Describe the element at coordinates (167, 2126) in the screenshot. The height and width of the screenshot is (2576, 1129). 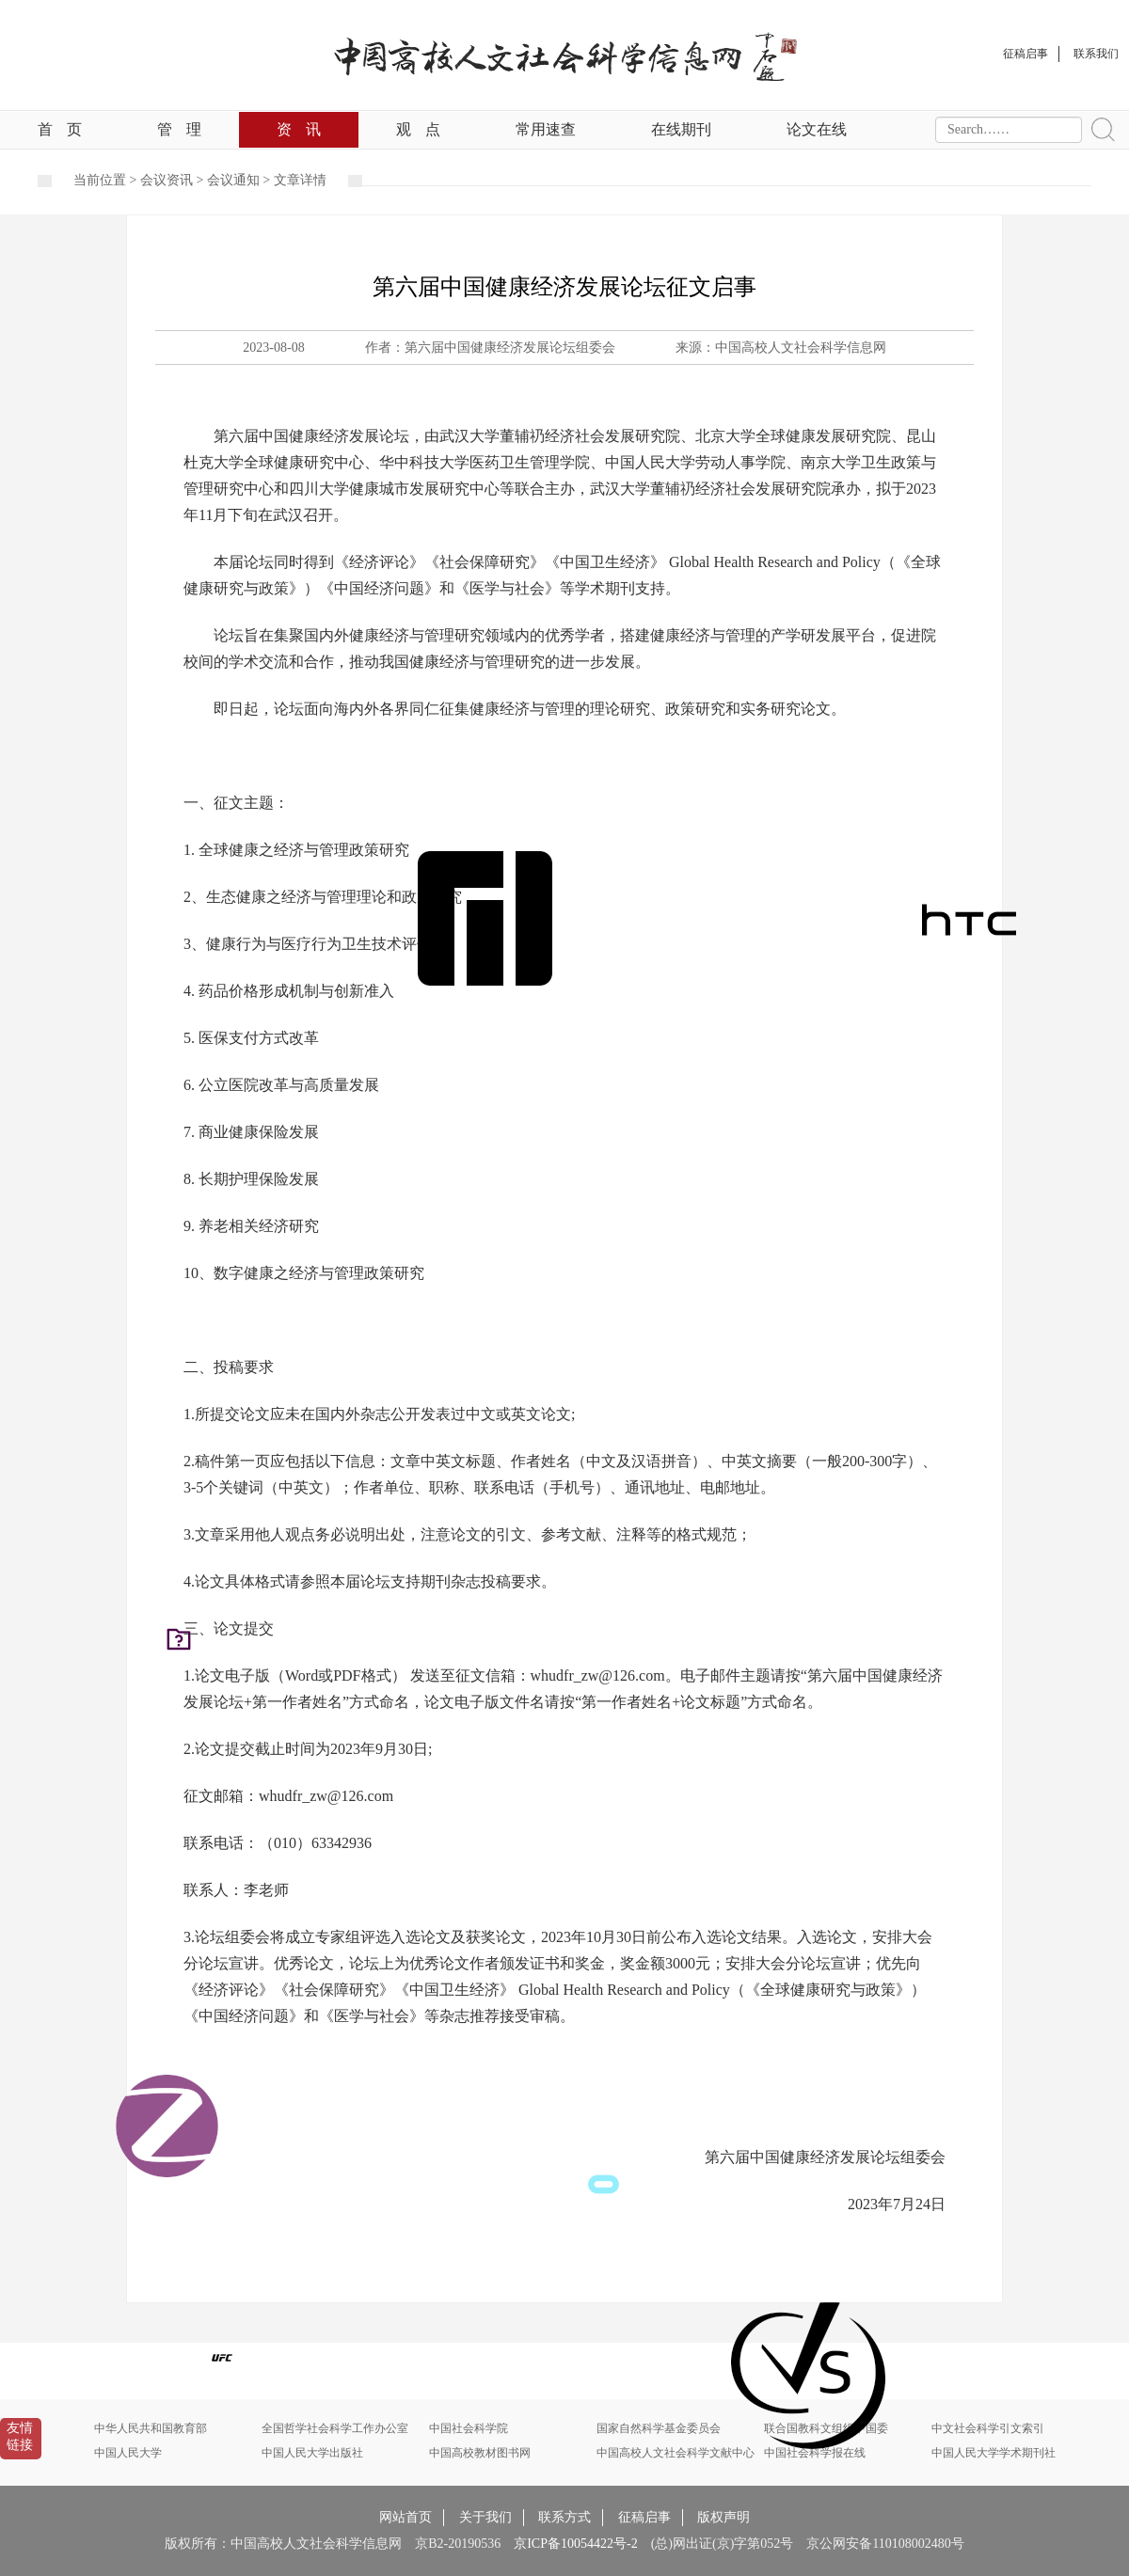
I see `zigbee smart home protocol logo` at that location.